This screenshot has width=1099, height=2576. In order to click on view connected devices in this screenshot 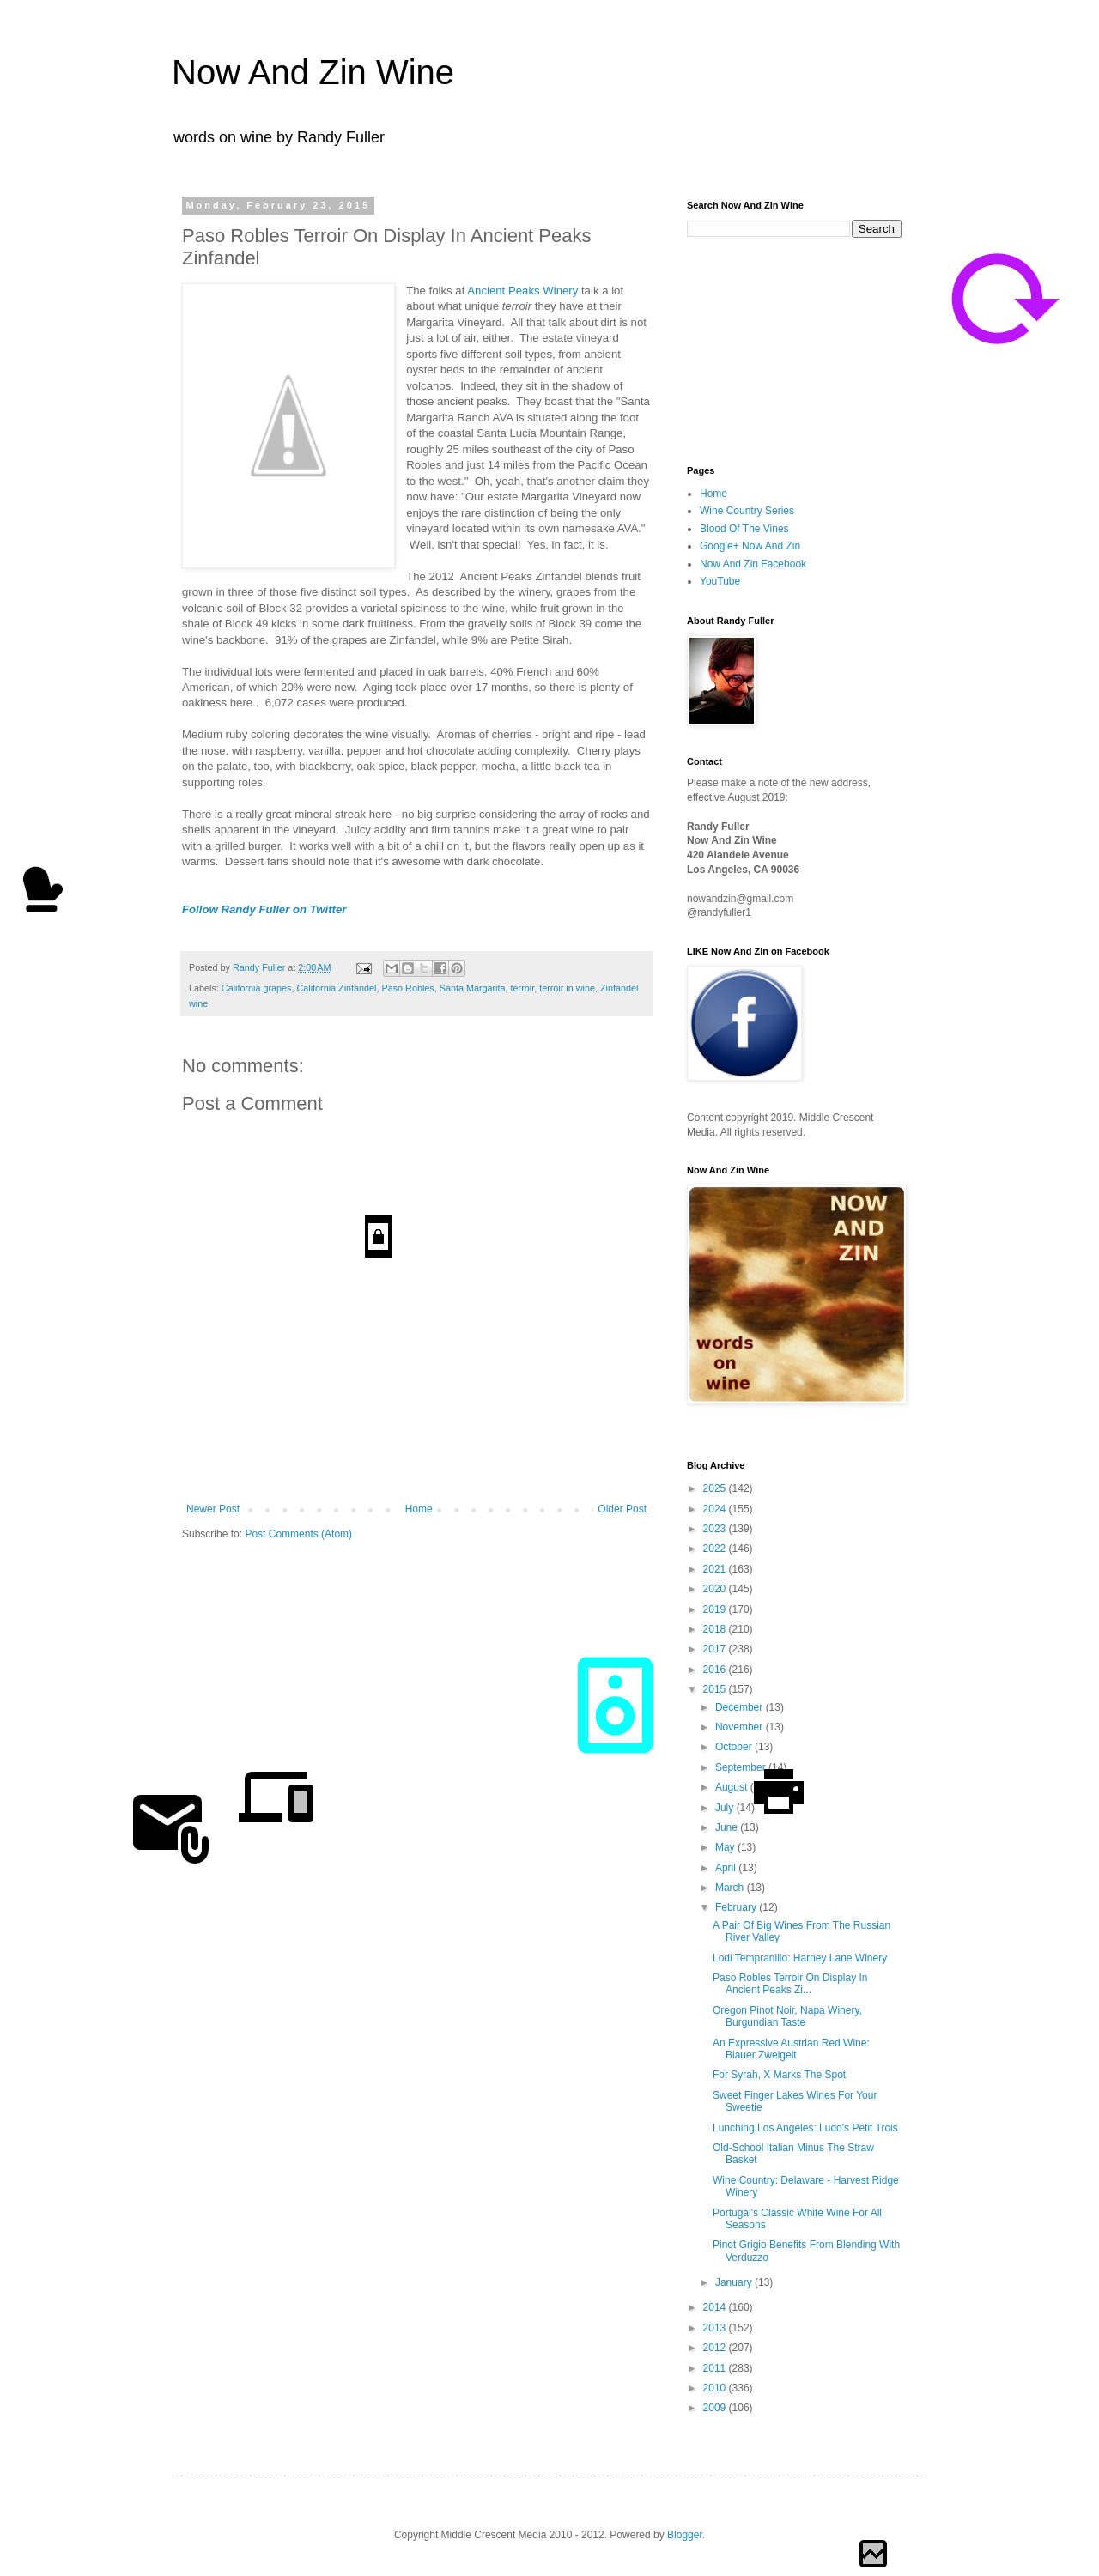, I will do `click(276, 1797)`.